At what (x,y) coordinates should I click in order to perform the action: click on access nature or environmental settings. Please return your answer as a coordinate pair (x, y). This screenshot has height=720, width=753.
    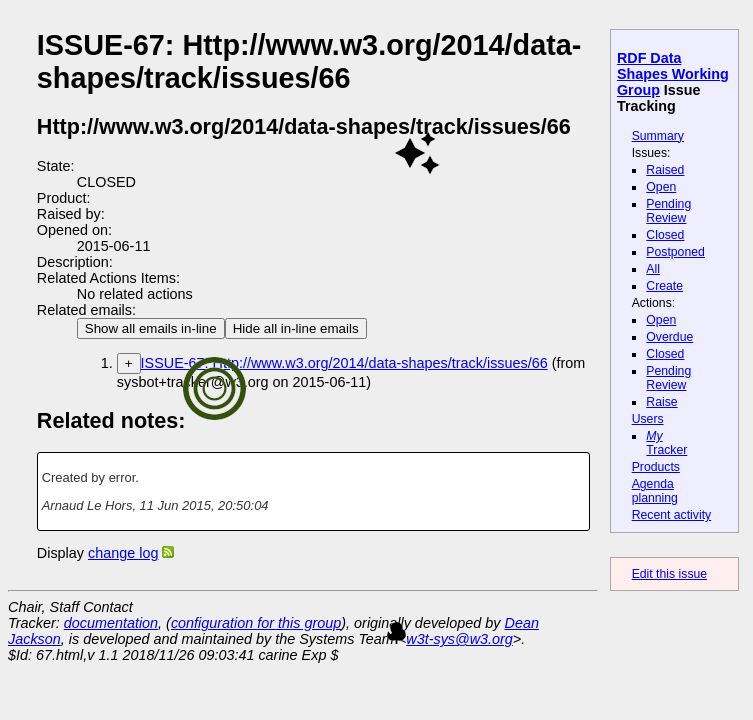
    Looking at the image, I should click on (396, 633).